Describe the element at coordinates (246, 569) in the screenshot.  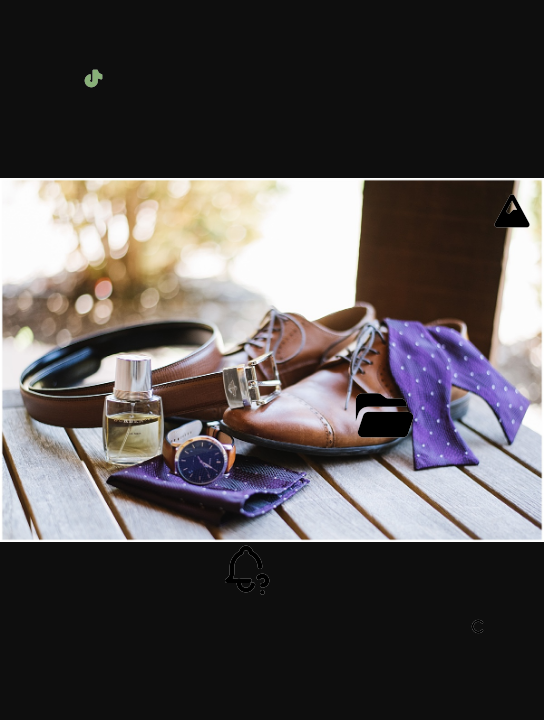
I see `notification settings help or FAQ` at that location.